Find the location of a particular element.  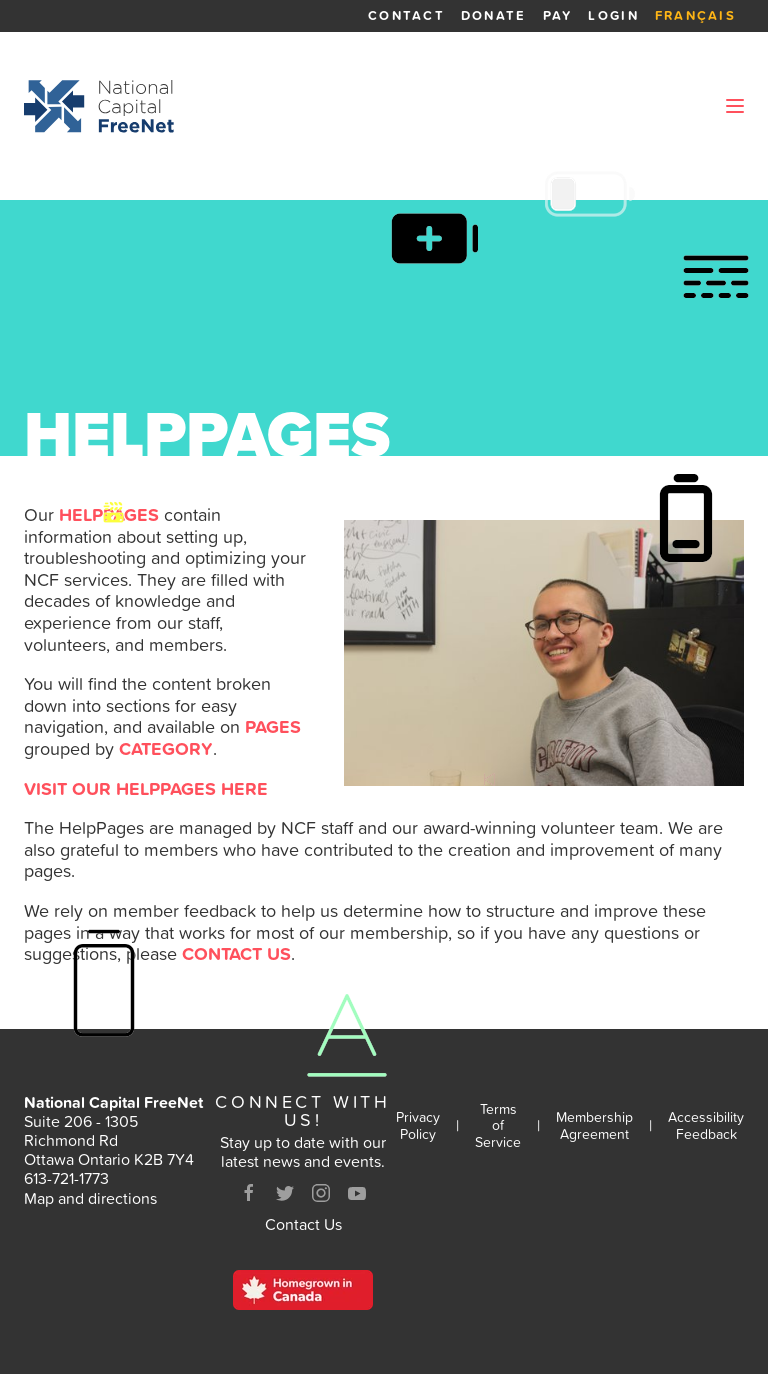

add or extend battery life is located at coordinates (433, 238).